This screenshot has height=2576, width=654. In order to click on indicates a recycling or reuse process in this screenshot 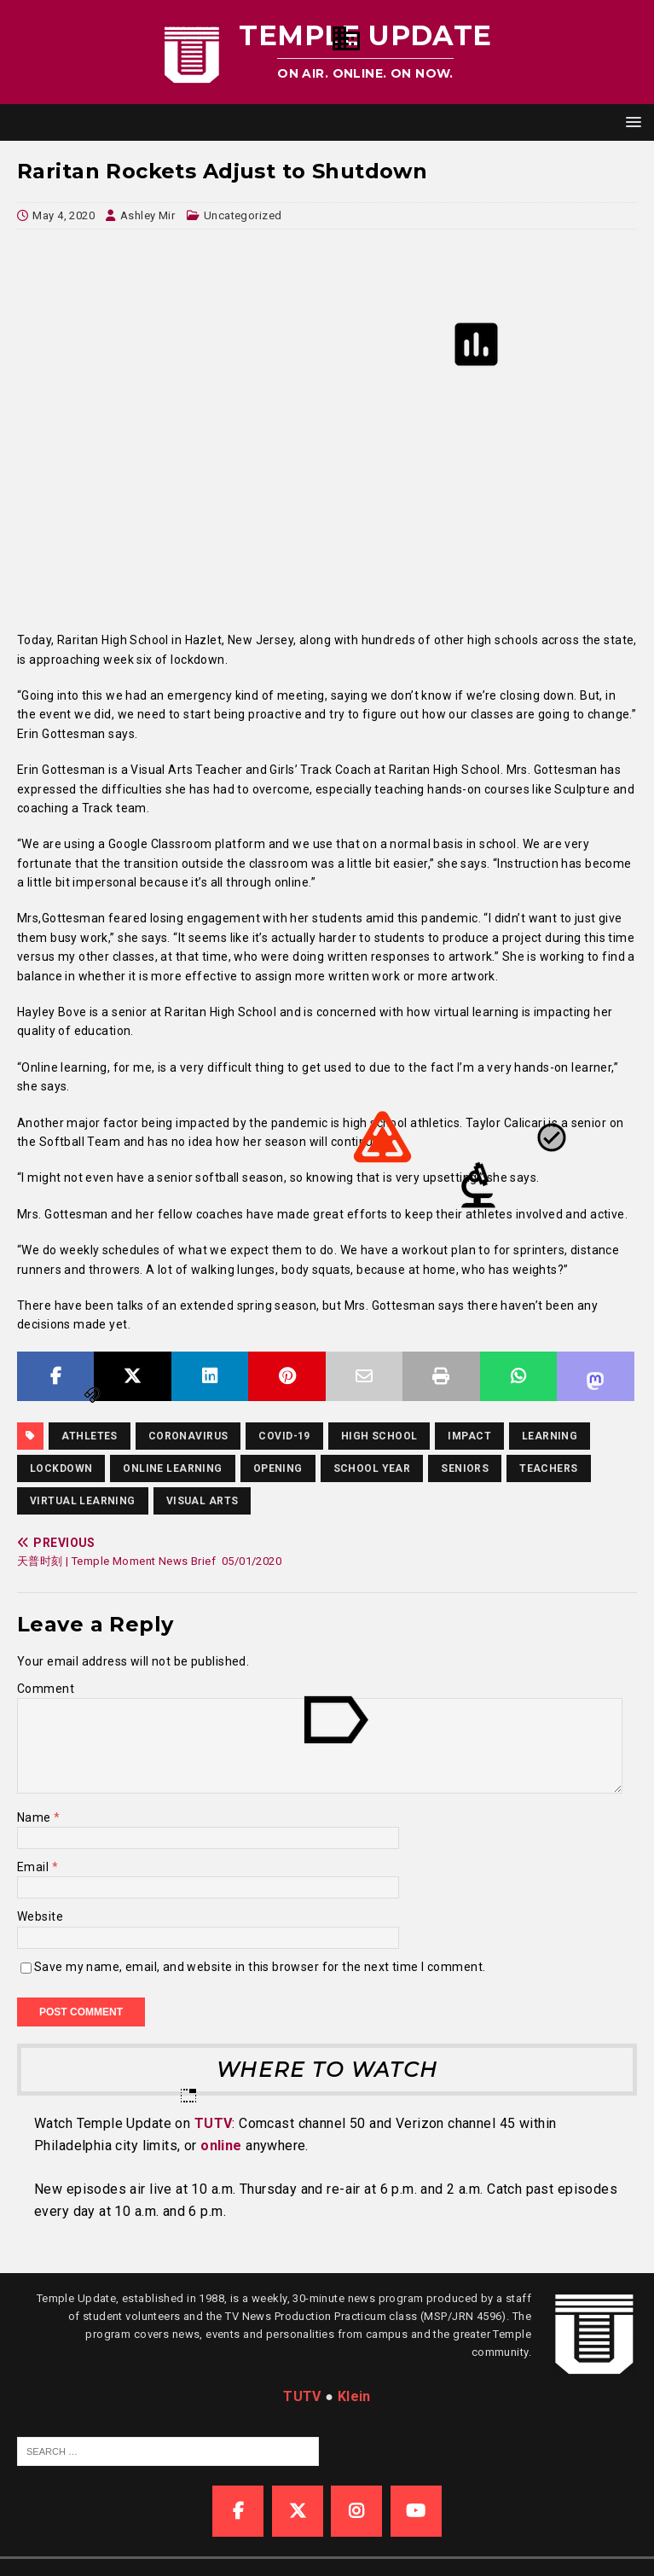, I will do `click(382, 1137)`.